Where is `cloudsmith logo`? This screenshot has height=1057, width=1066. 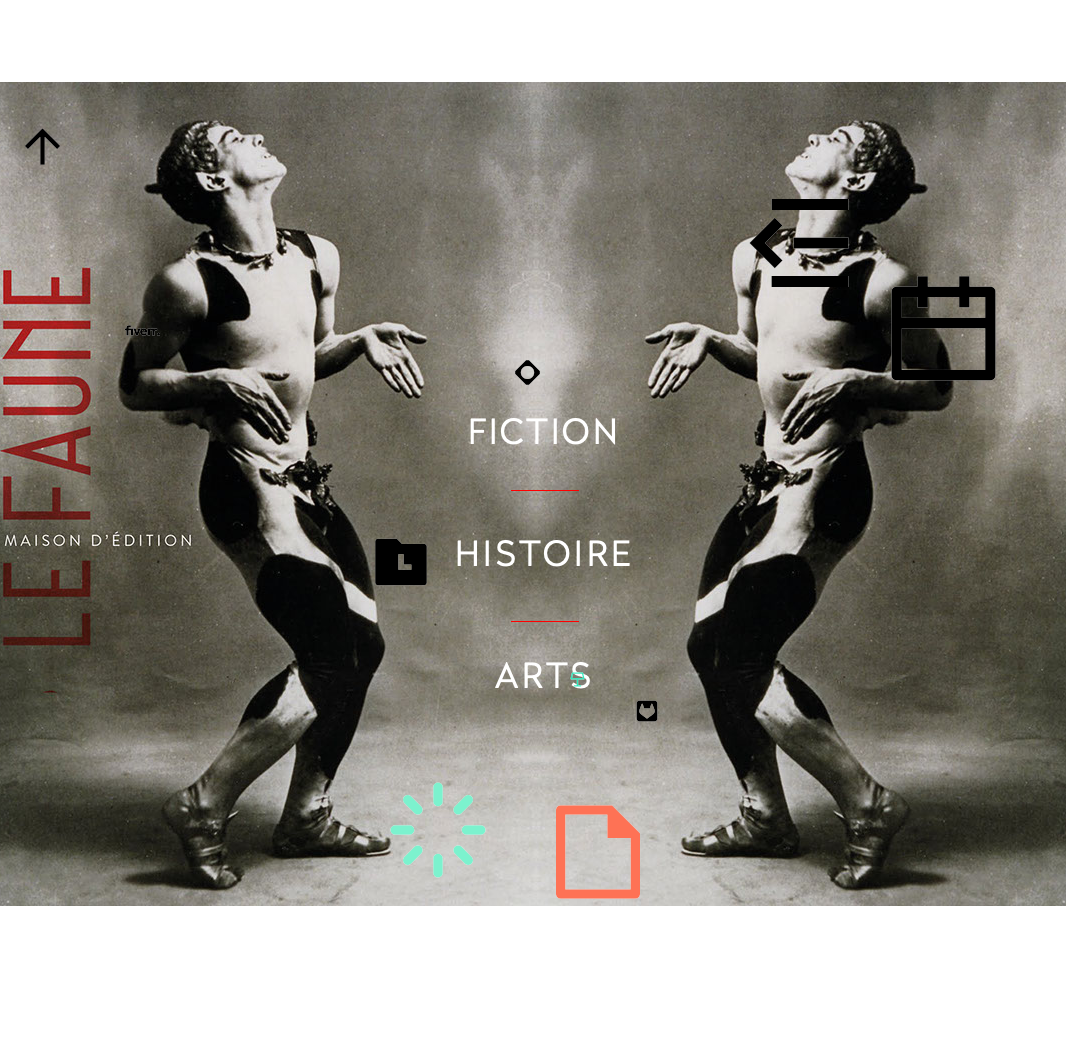
cloudsmith logo is located at coordinates (527, 372).